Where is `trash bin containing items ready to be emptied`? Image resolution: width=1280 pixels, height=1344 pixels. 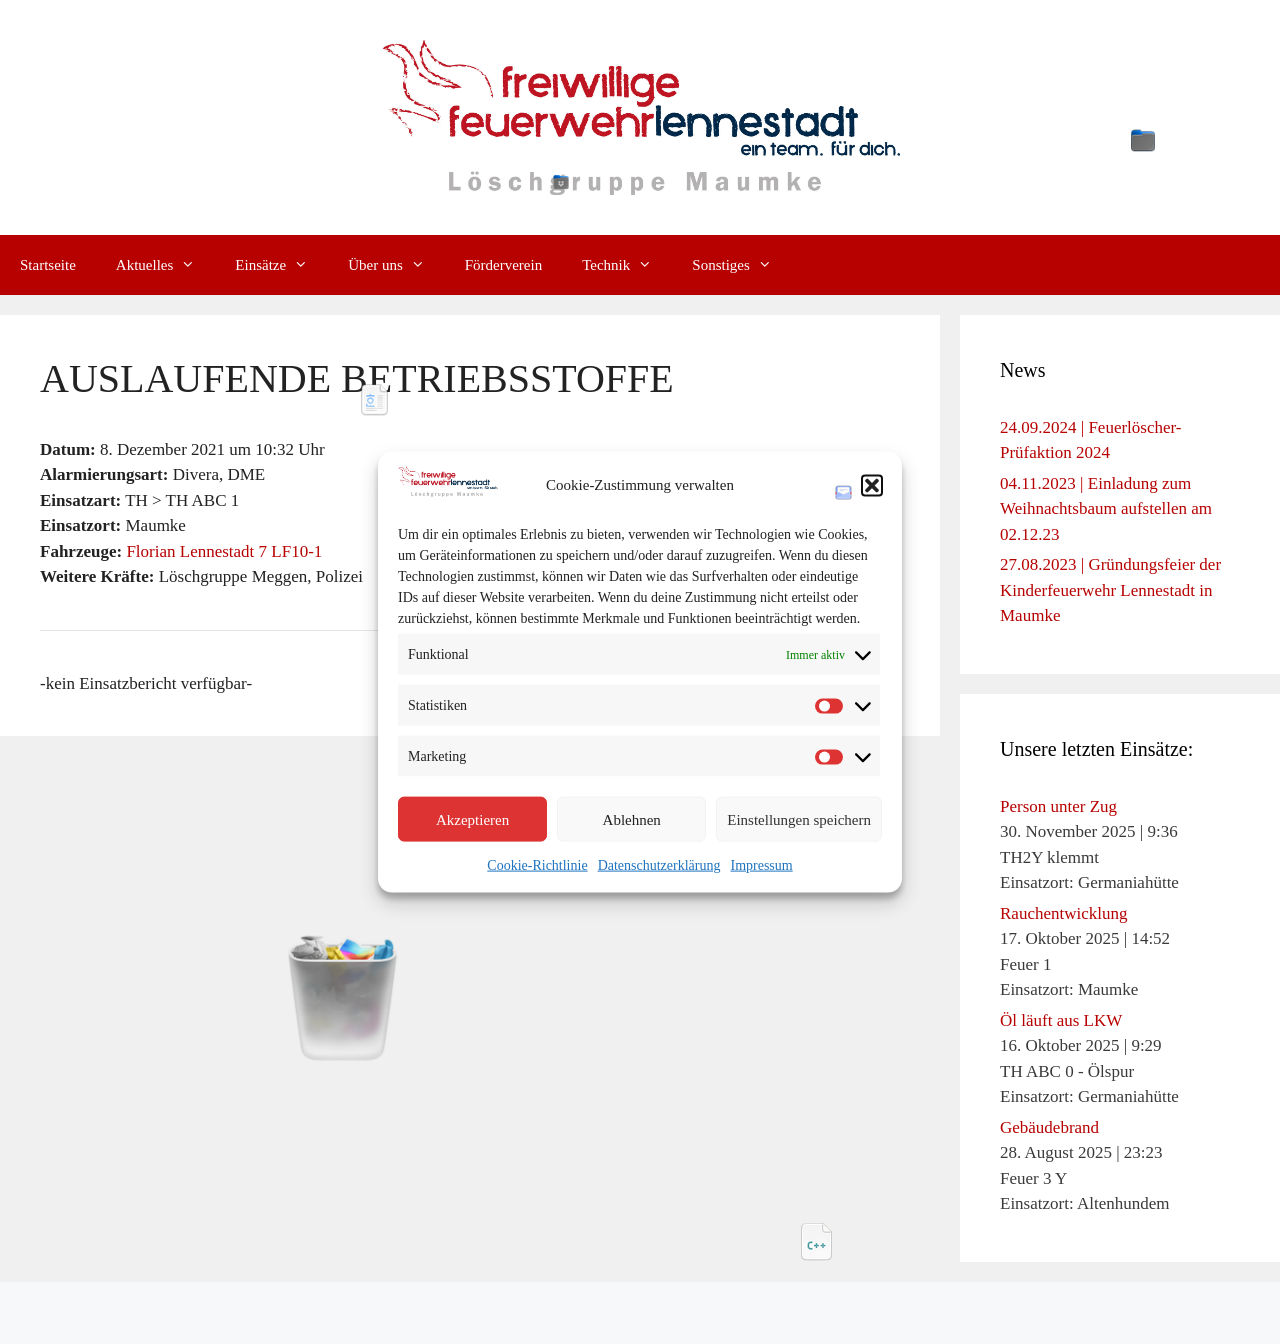 trash bin containing items ready to be emptied is located at coordinates (342, 999).